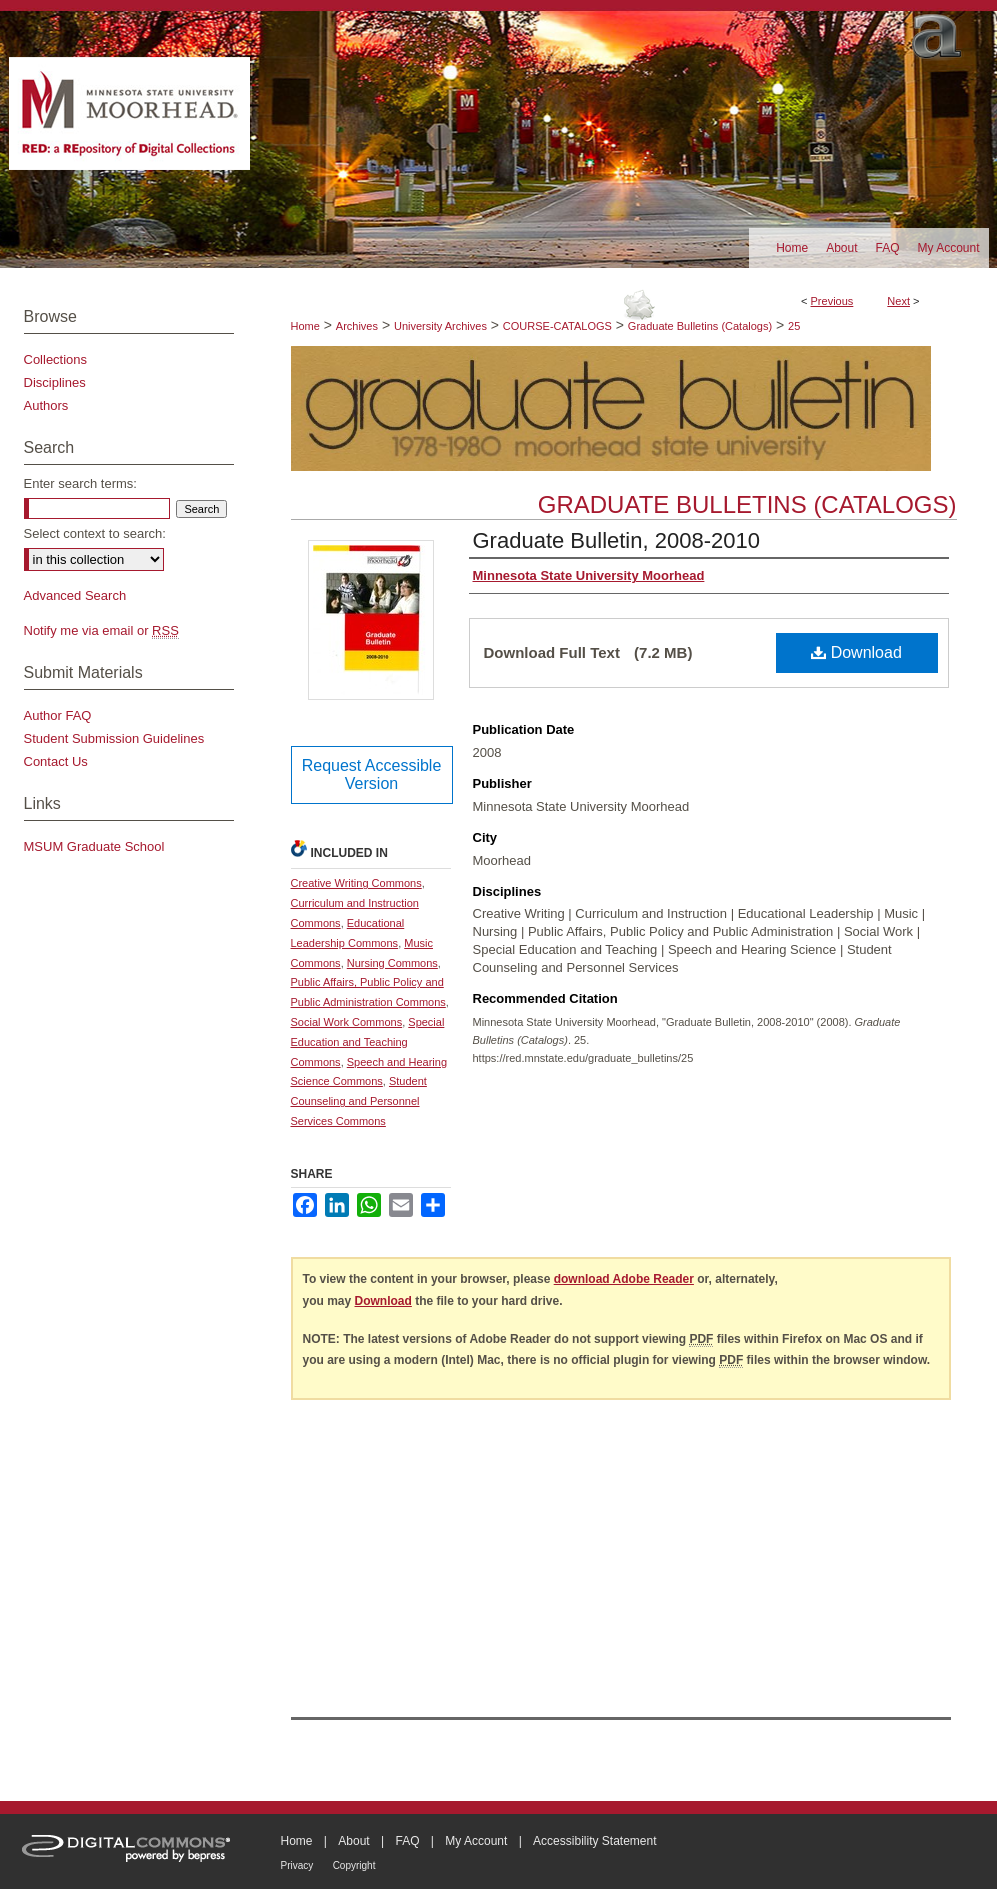 The height and width of the screenshot is (1889, 997). Describe the element at coordinates (639, 305) in the screenshot. I see `mark email as junk or spam` at that location.